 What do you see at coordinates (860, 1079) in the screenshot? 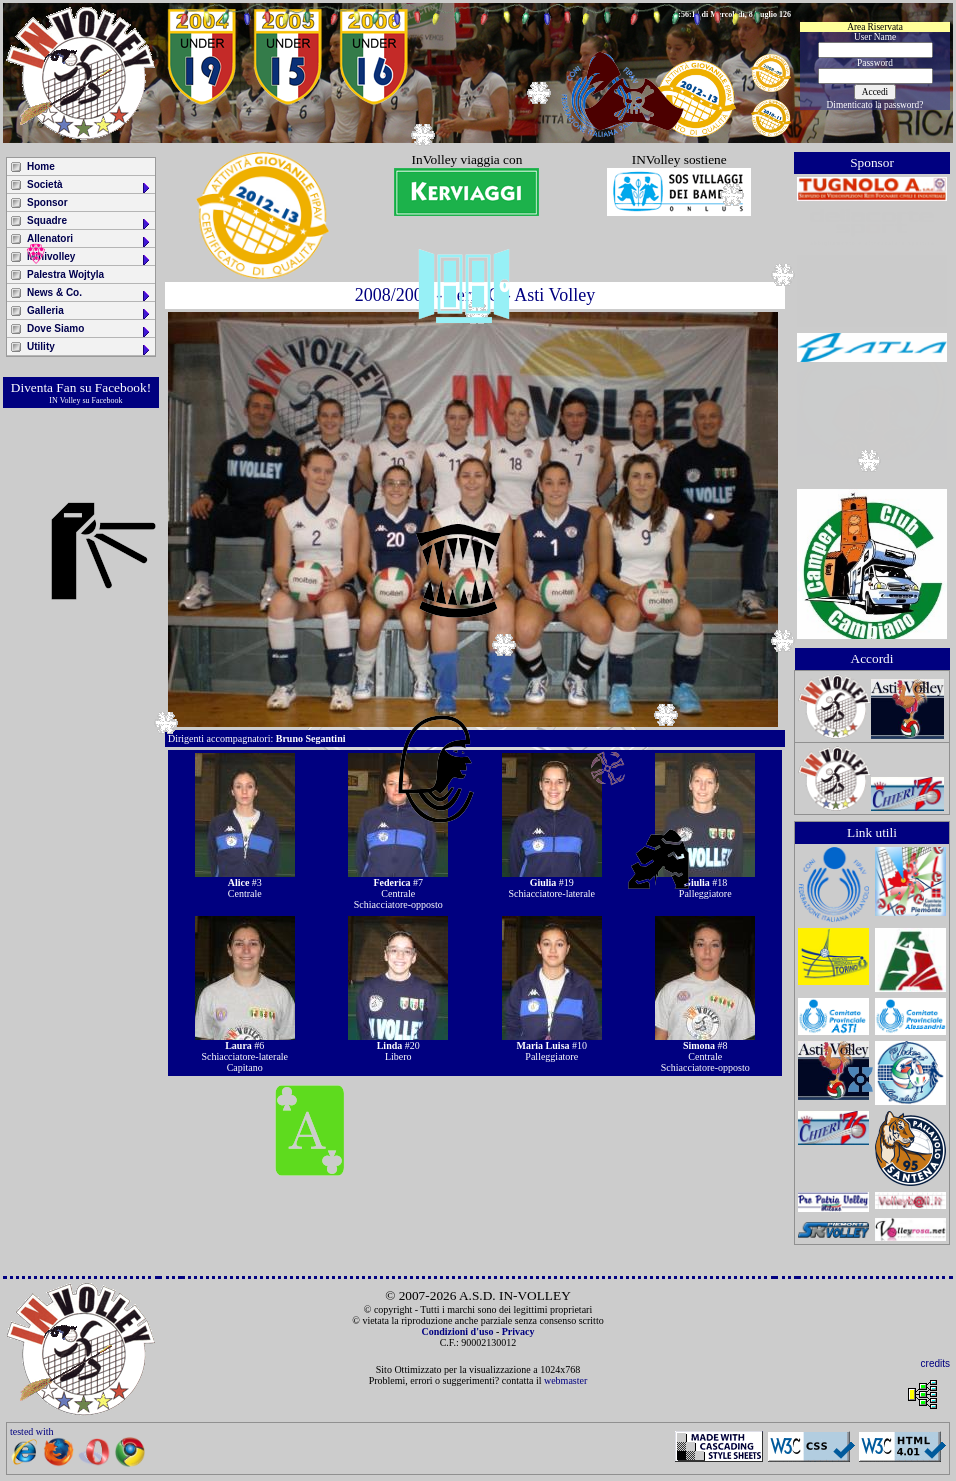
I see `radiation or hazard warning indicator` at bounding box center [860, 1079].